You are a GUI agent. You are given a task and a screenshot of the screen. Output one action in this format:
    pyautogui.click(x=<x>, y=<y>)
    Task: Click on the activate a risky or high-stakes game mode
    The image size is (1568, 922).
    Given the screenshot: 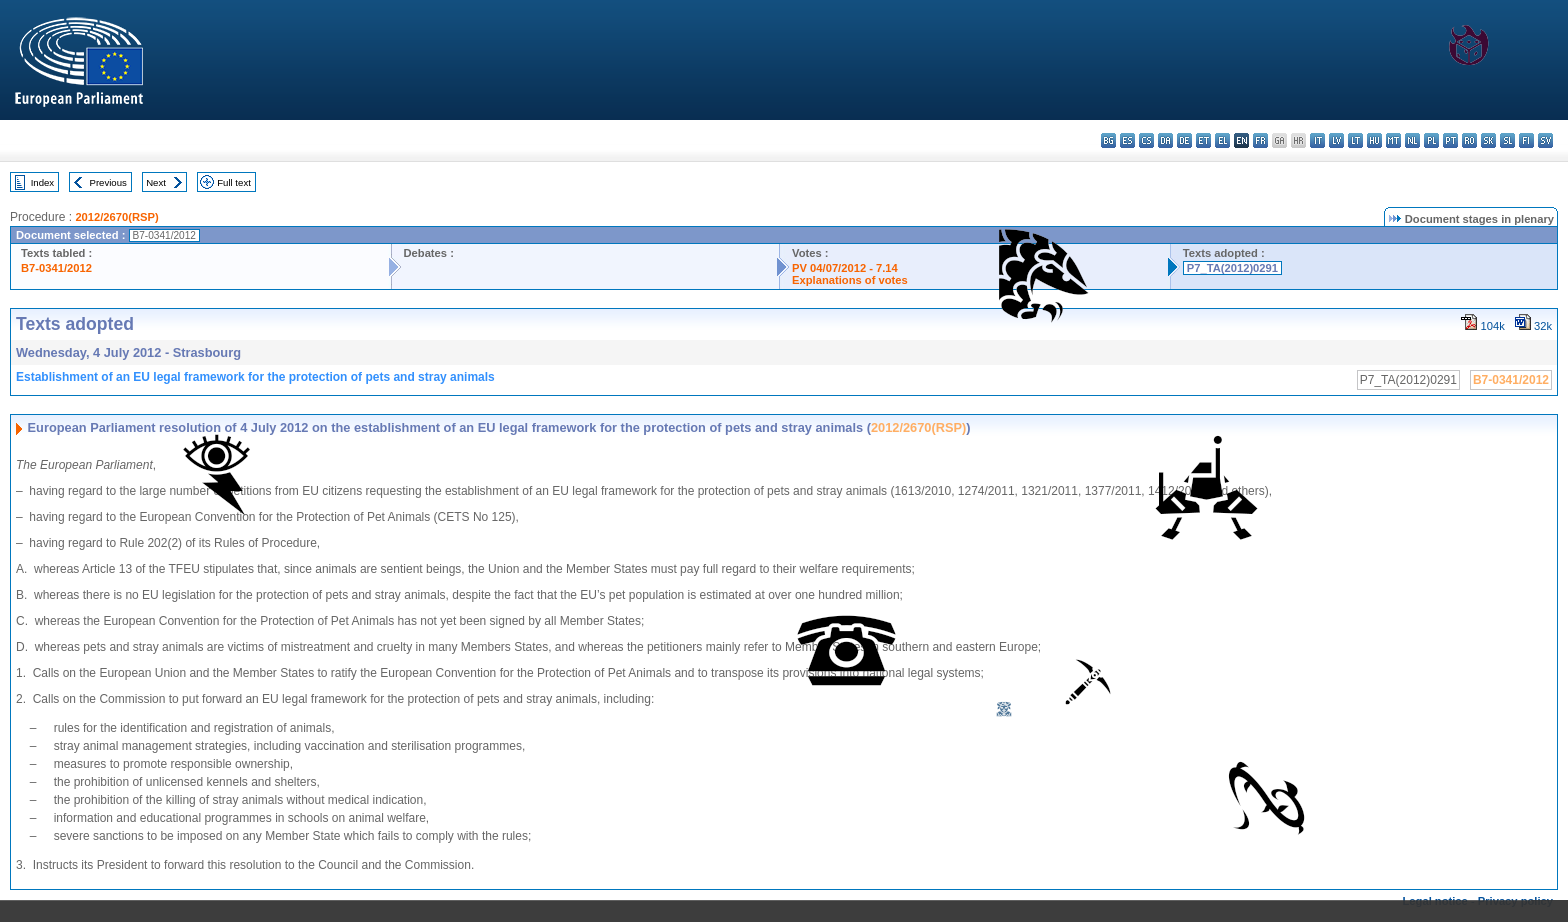 What is the action you would take?
    pyautogui.click(x=1469, y=45)
    